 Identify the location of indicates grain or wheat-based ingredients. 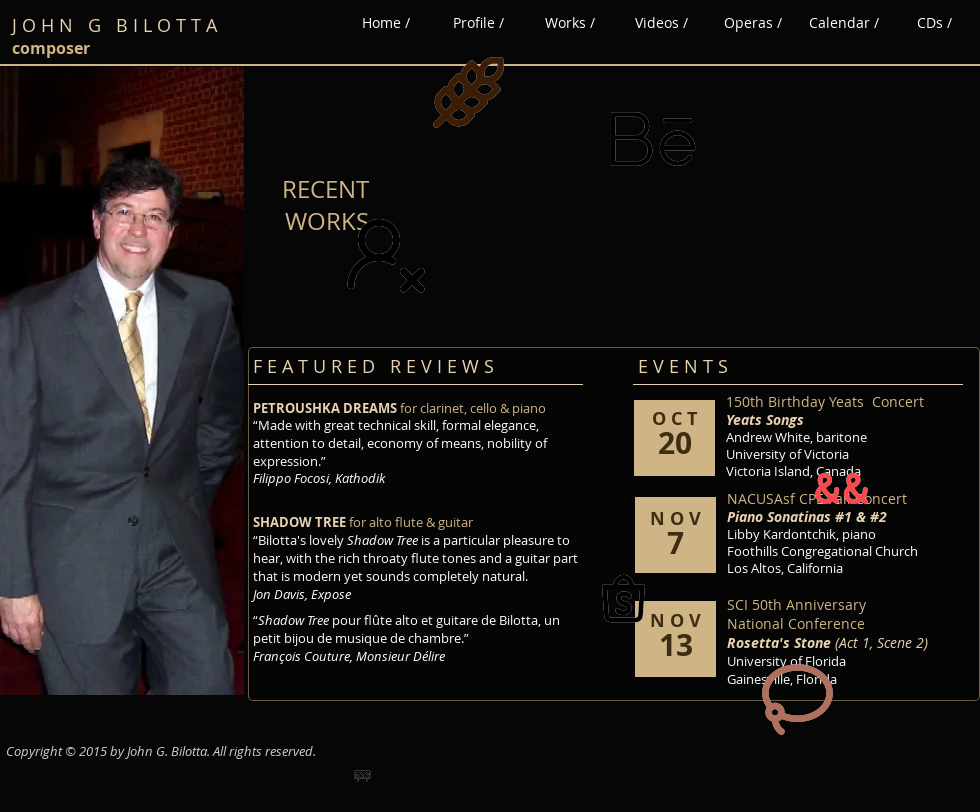
(468, 92).